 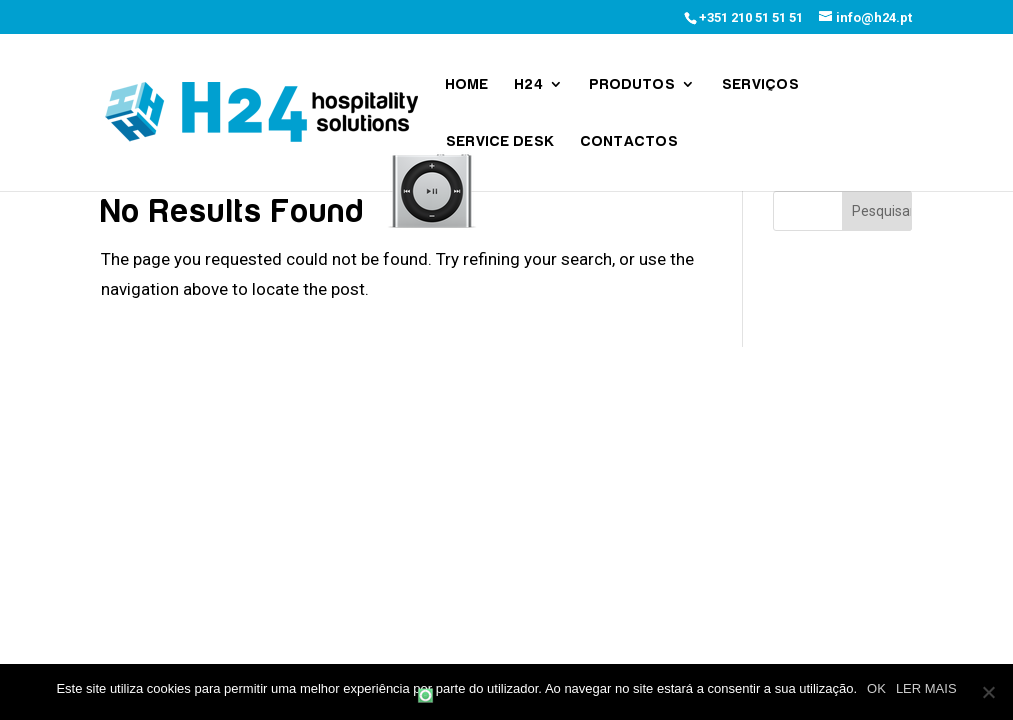 What do you see at coordinates (432, 191) in the screenshot?
I see `iPod shuffle device connected` at bounding box center [432, 191].